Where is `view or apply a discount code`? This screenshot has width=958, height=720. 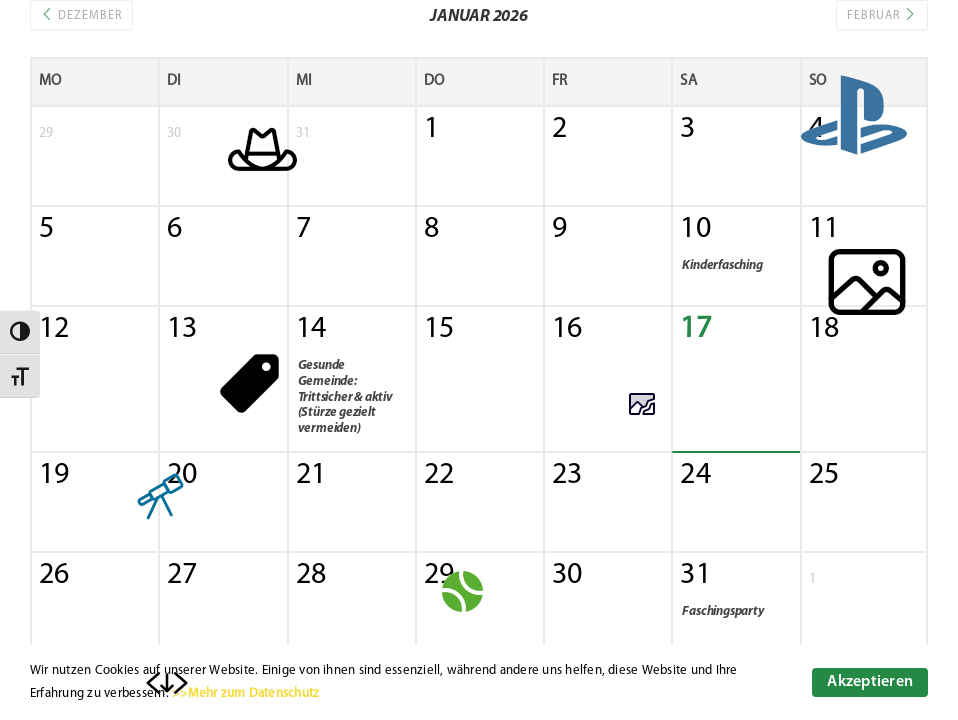
view or apply a discount code is located at coordinates (249, 383).